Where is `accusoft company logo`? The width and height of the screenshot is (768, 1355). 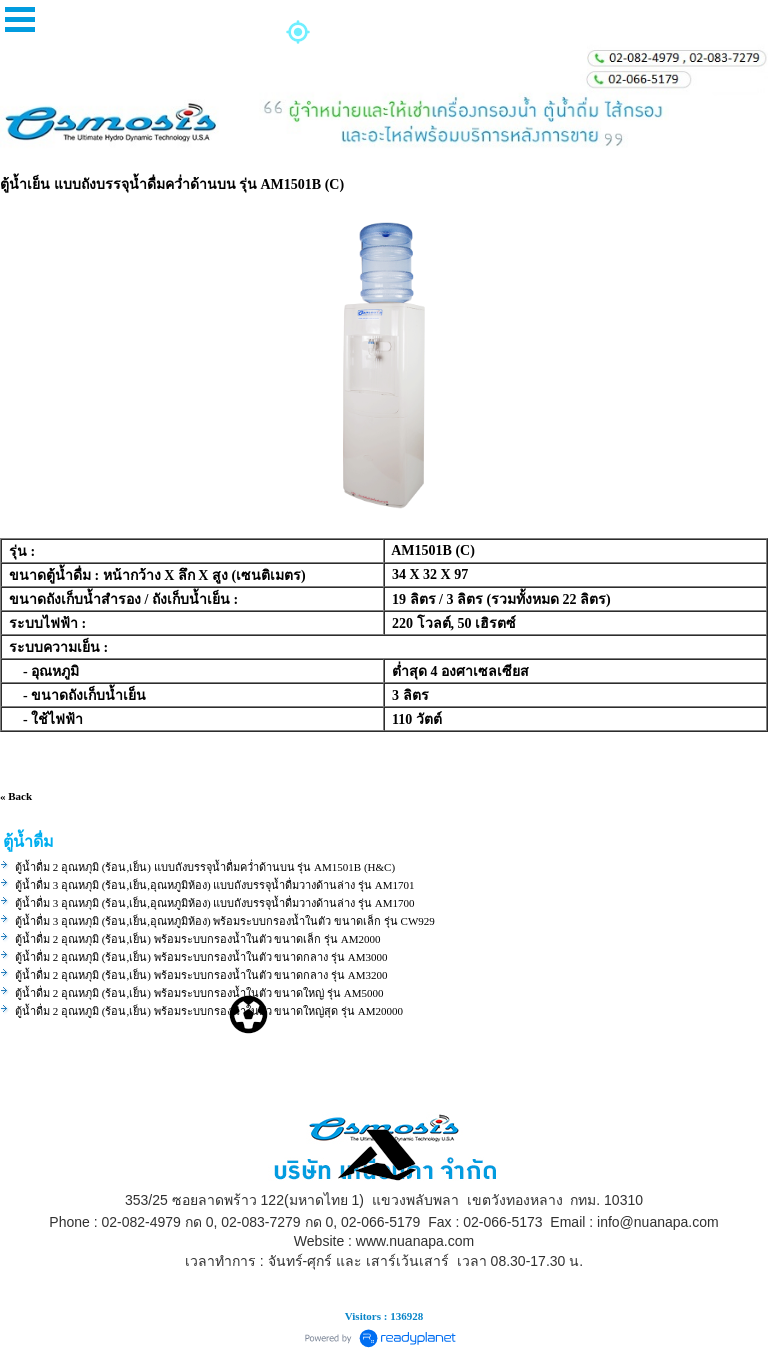 accusoft company logo is located at coordinates (377, 1155).